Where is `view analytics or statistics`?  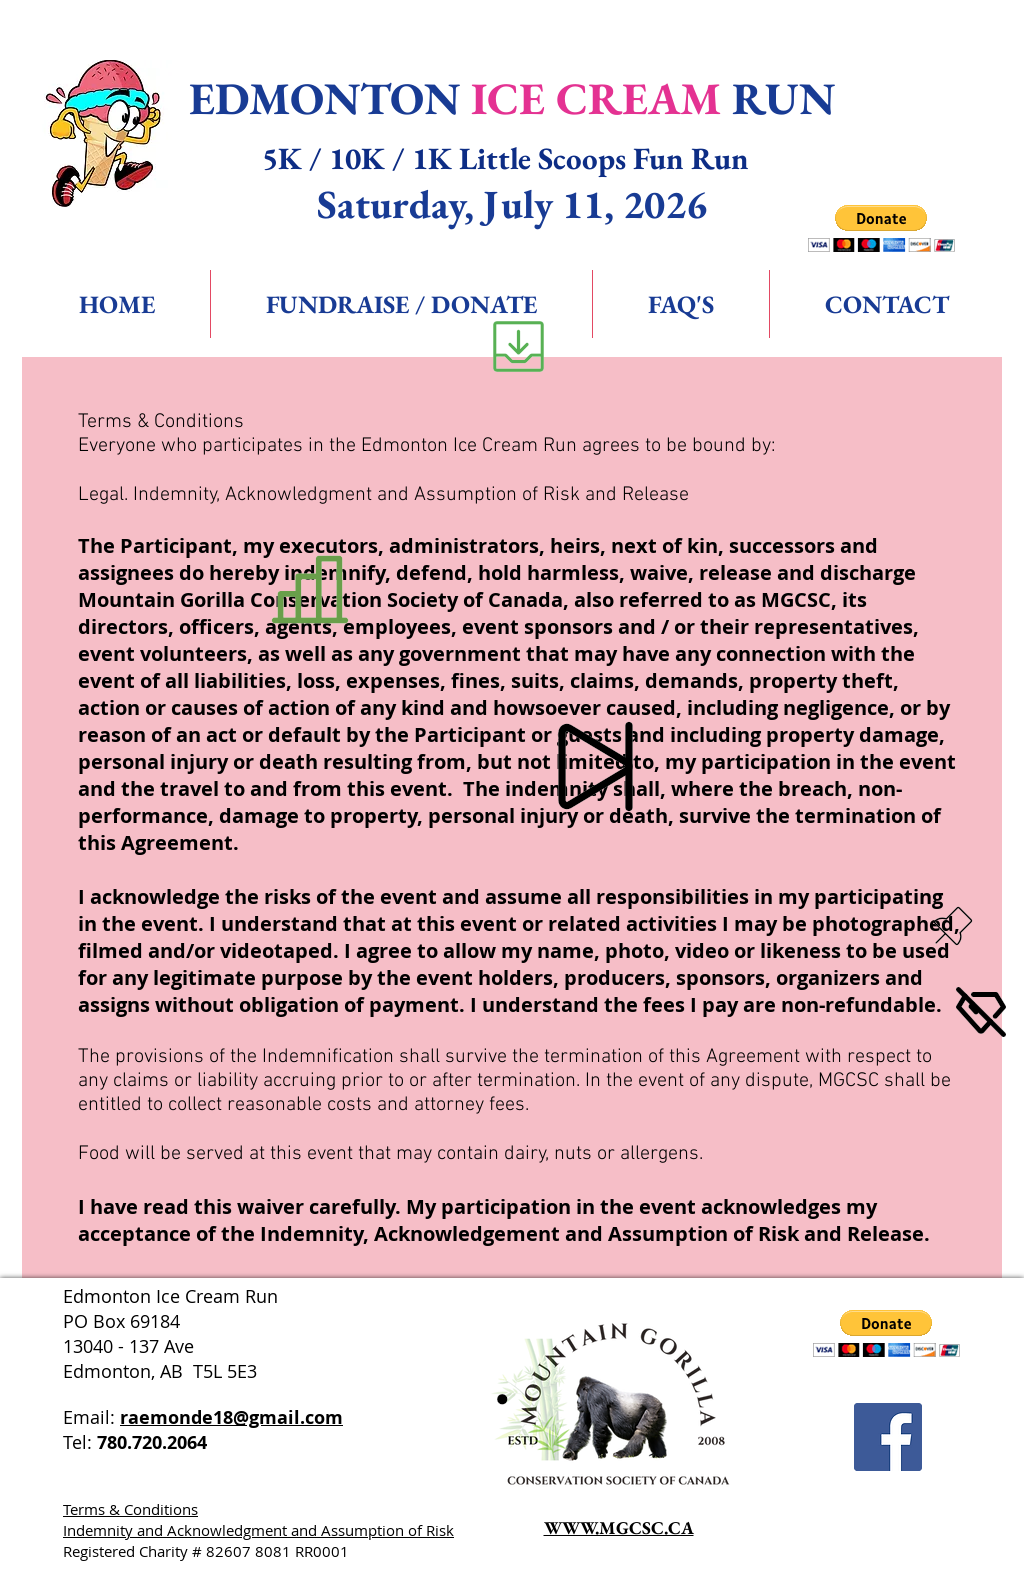 view analytics or statistics is located at coordinates (310, 591).